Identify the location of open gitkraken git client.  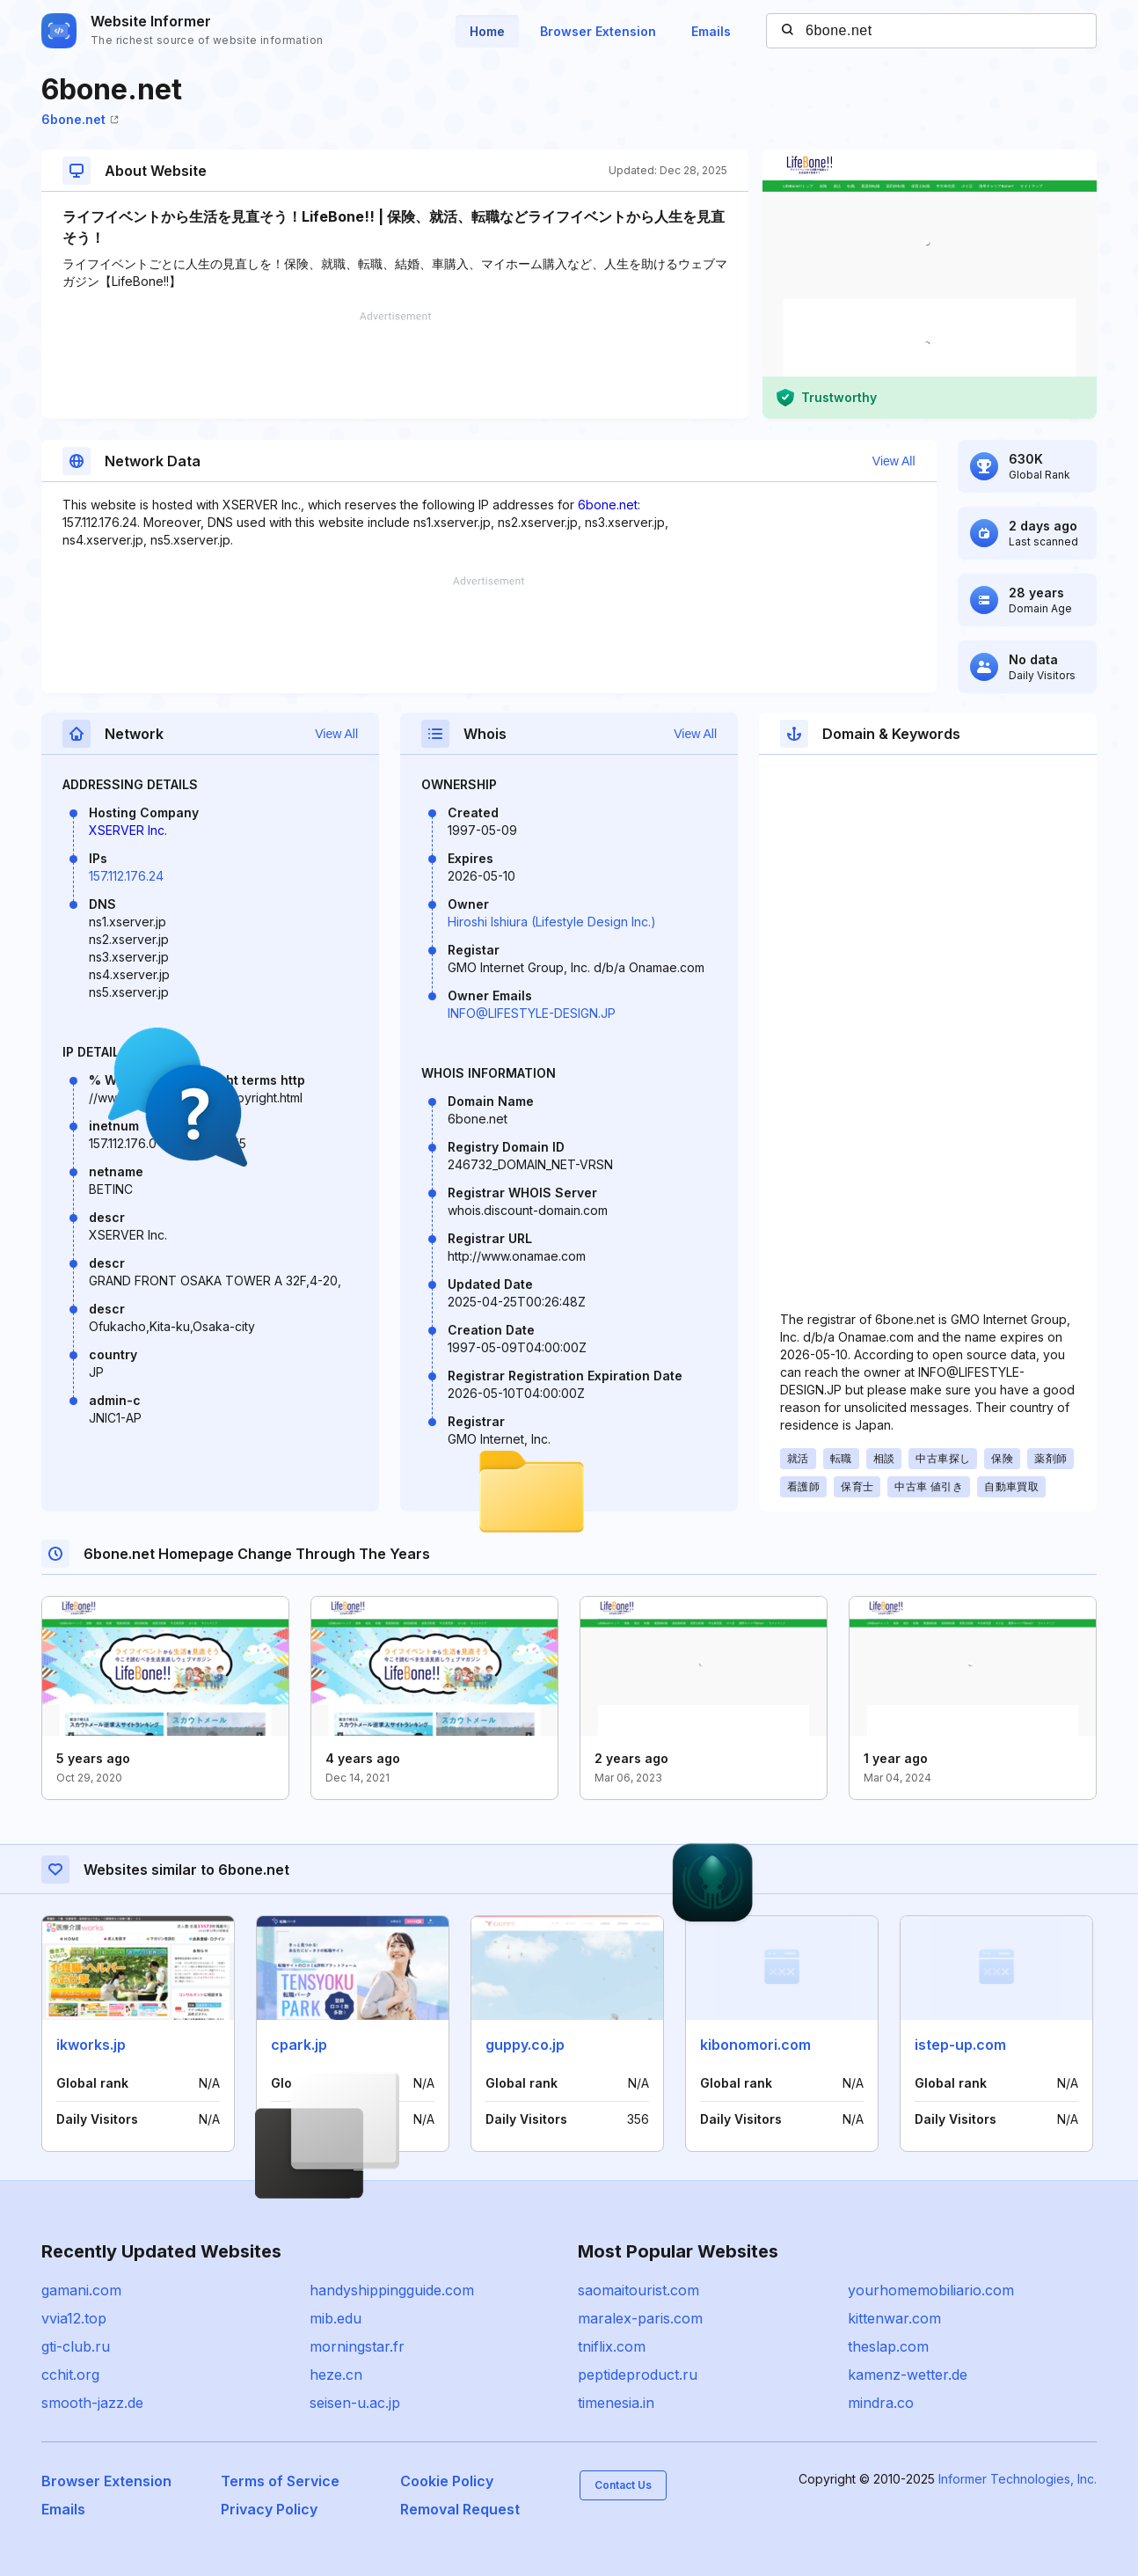
(712, 1882).